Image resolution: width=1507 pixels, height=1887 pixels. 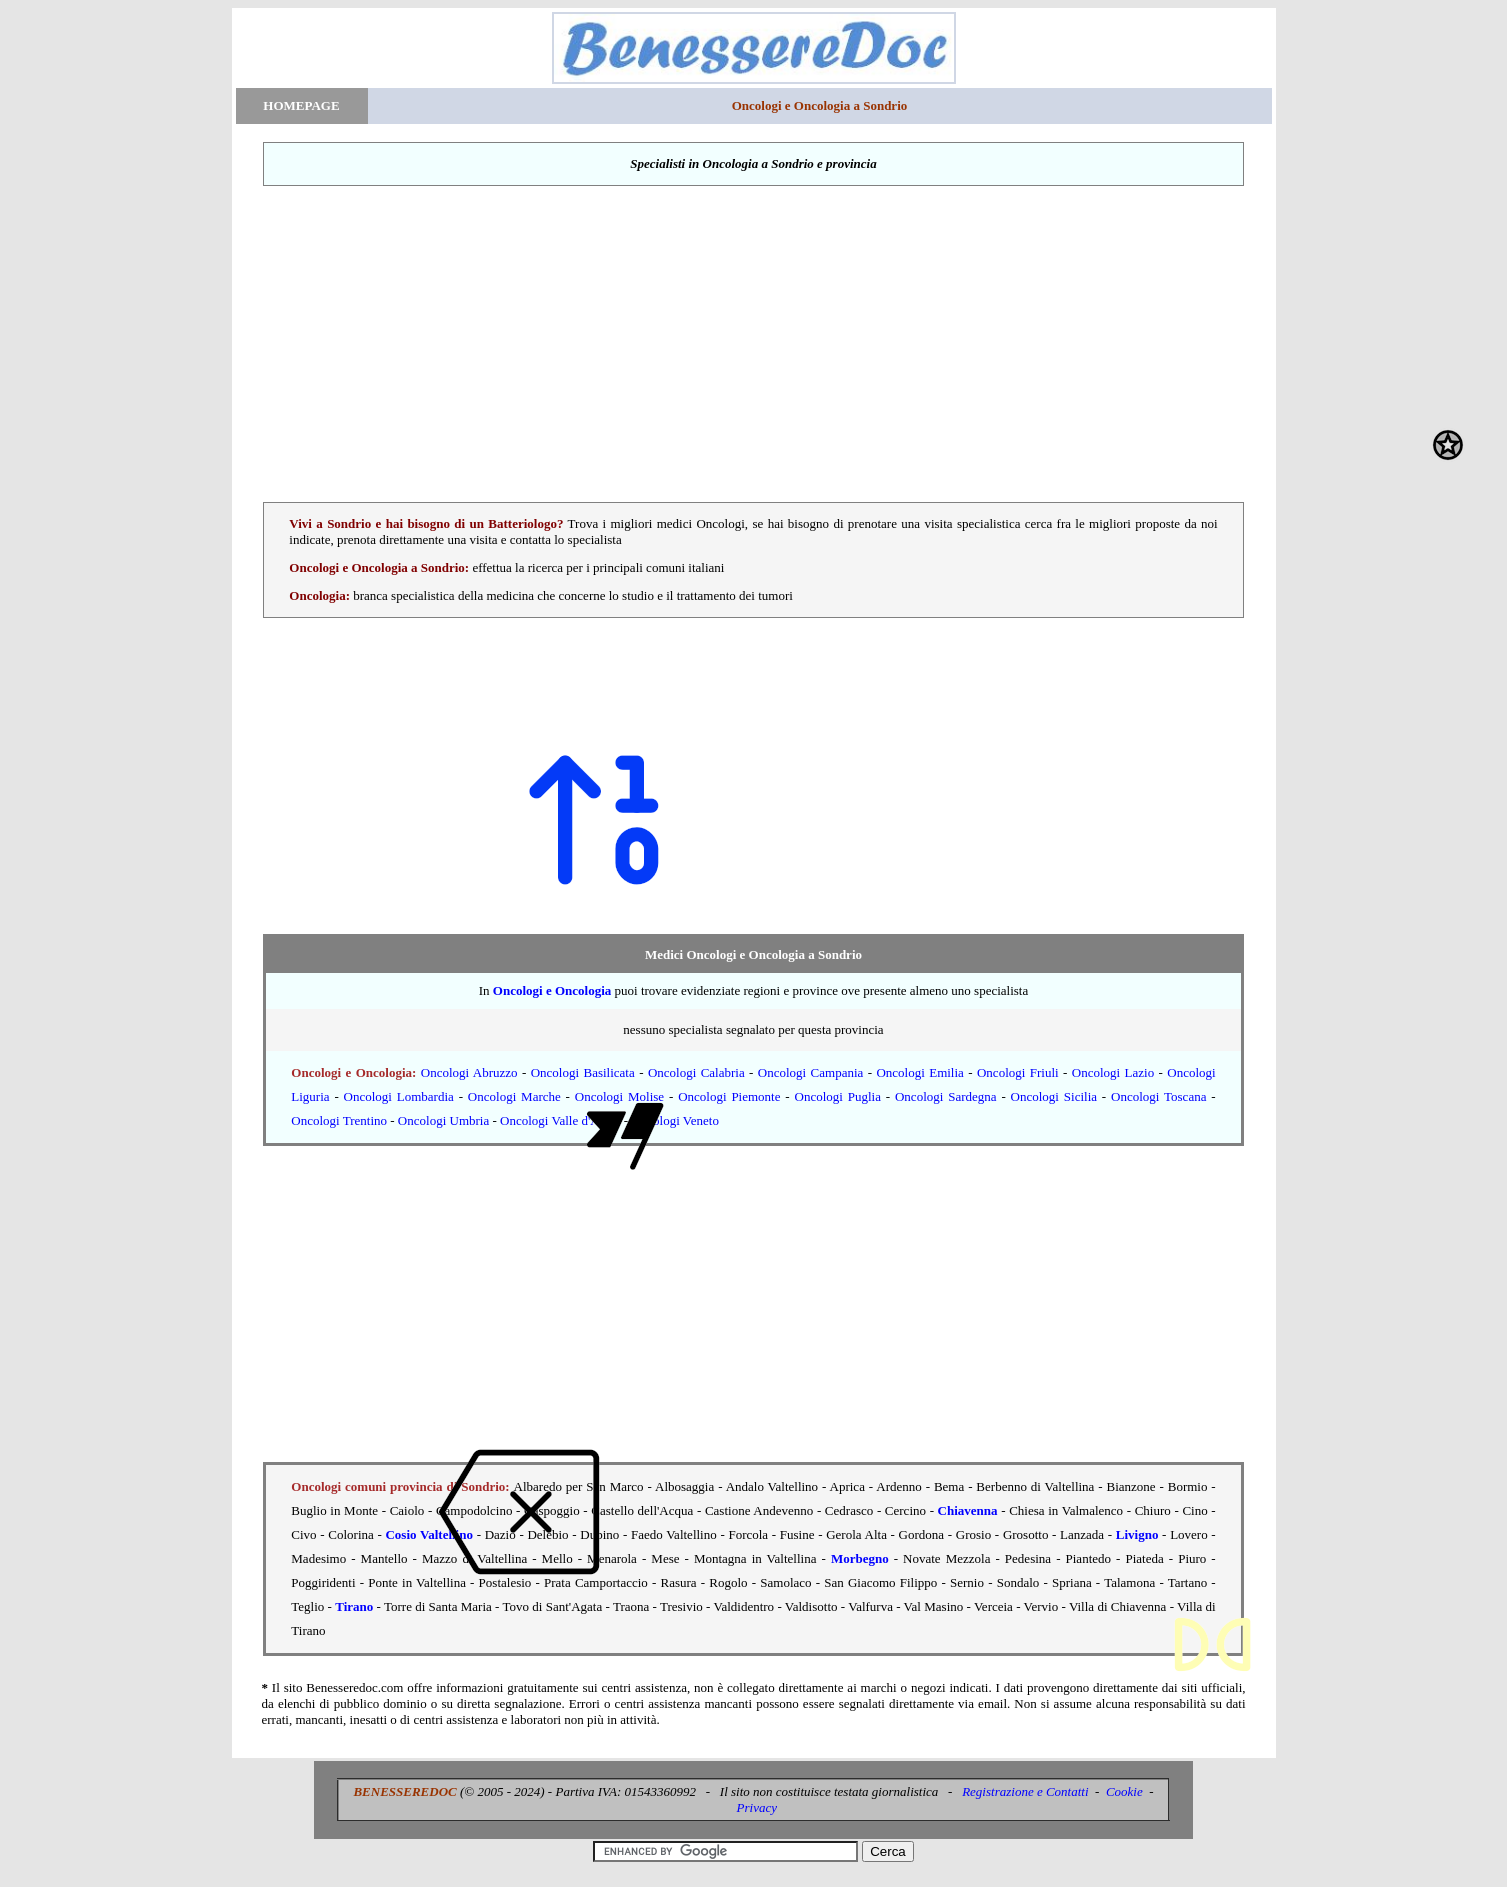 I want to click on flag or bookmark content for later review, so click(x=624, y=1133).